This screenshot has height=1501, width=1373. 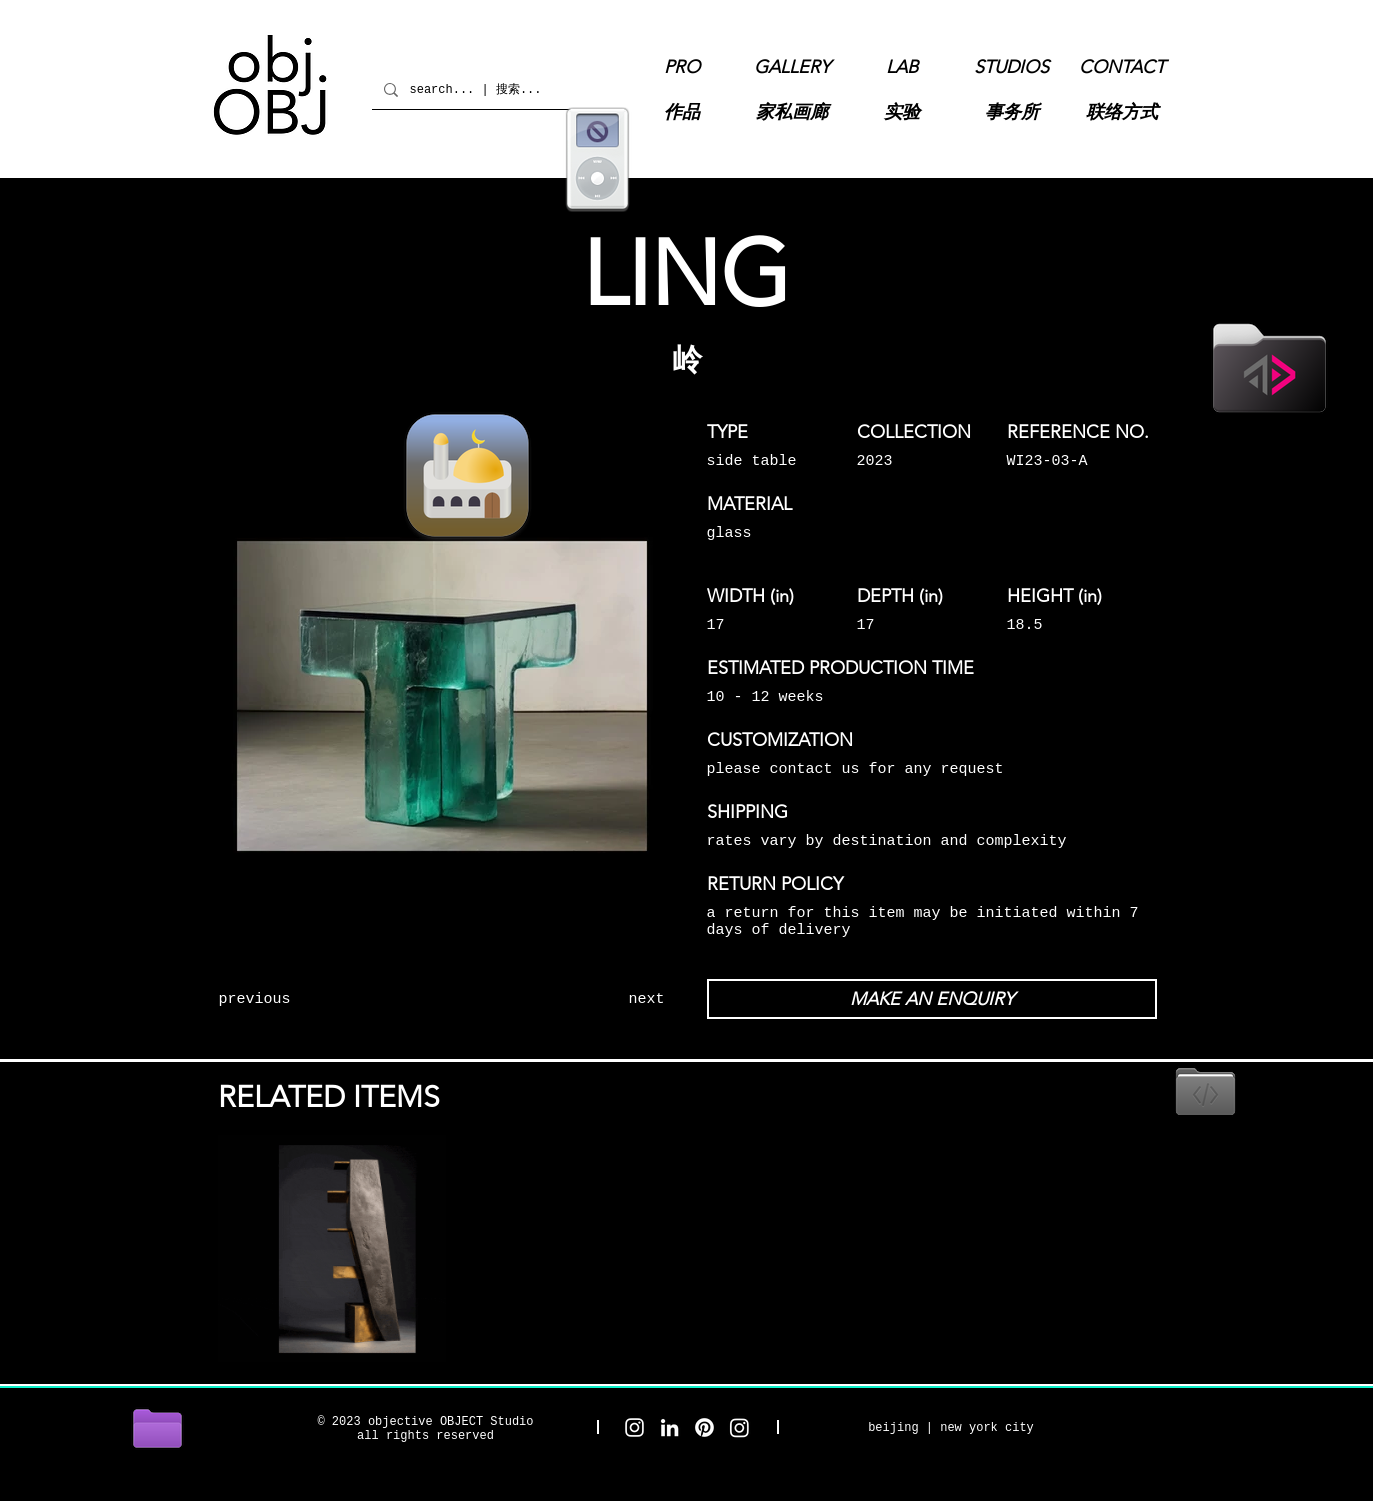 I want to click on iPod classic device not connected or unavailable, so click(x=597, y=159).